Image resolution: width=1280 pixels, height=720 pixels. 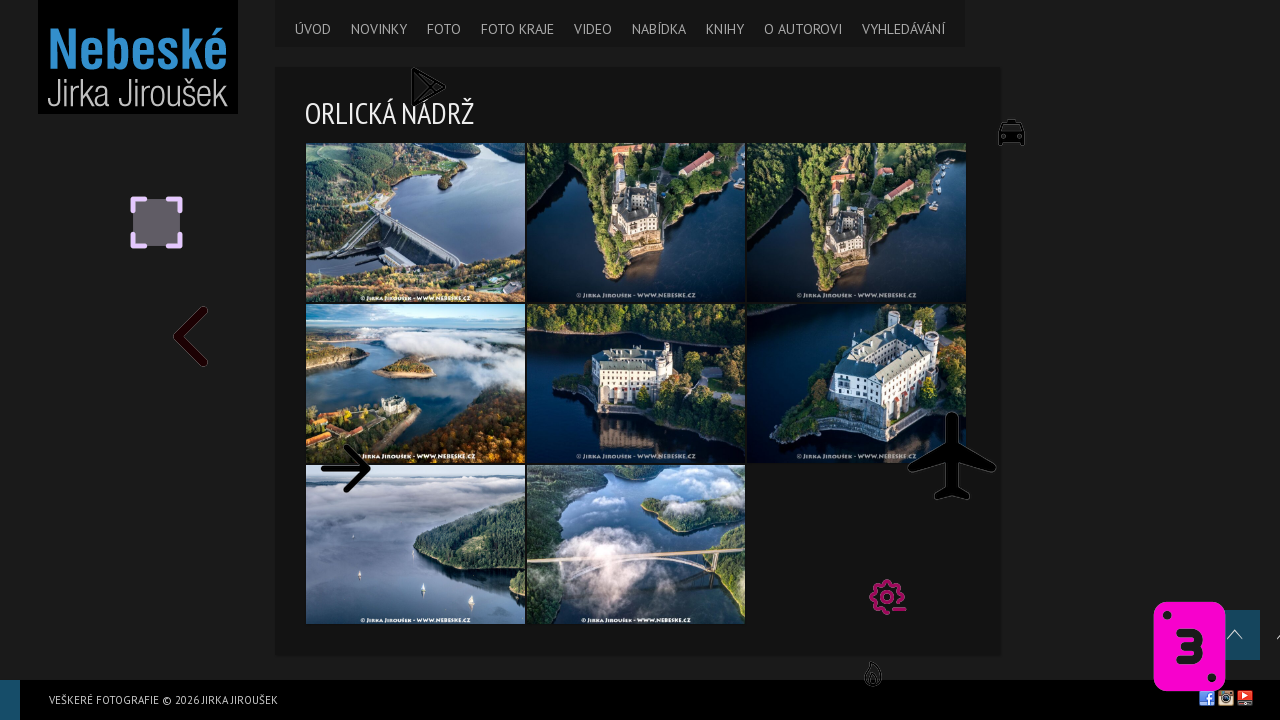 What do you see at coordinates (1189, 646) in the screenshot?
I see `represents the 3 card in a card game` at bounding box center [1189, 646].